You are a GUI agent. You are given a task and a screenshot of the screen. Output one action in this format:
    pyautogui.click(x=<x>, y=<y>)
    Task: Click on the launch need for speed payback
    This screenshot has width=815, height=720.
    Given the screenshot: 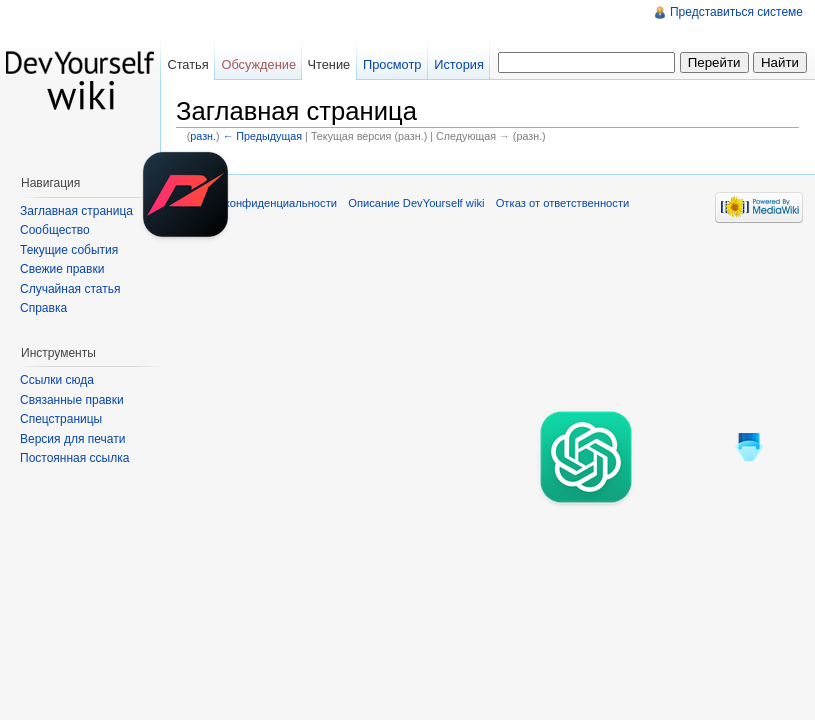 What is the action you would take?
    pyautogui.click(x=185, y=194)
    